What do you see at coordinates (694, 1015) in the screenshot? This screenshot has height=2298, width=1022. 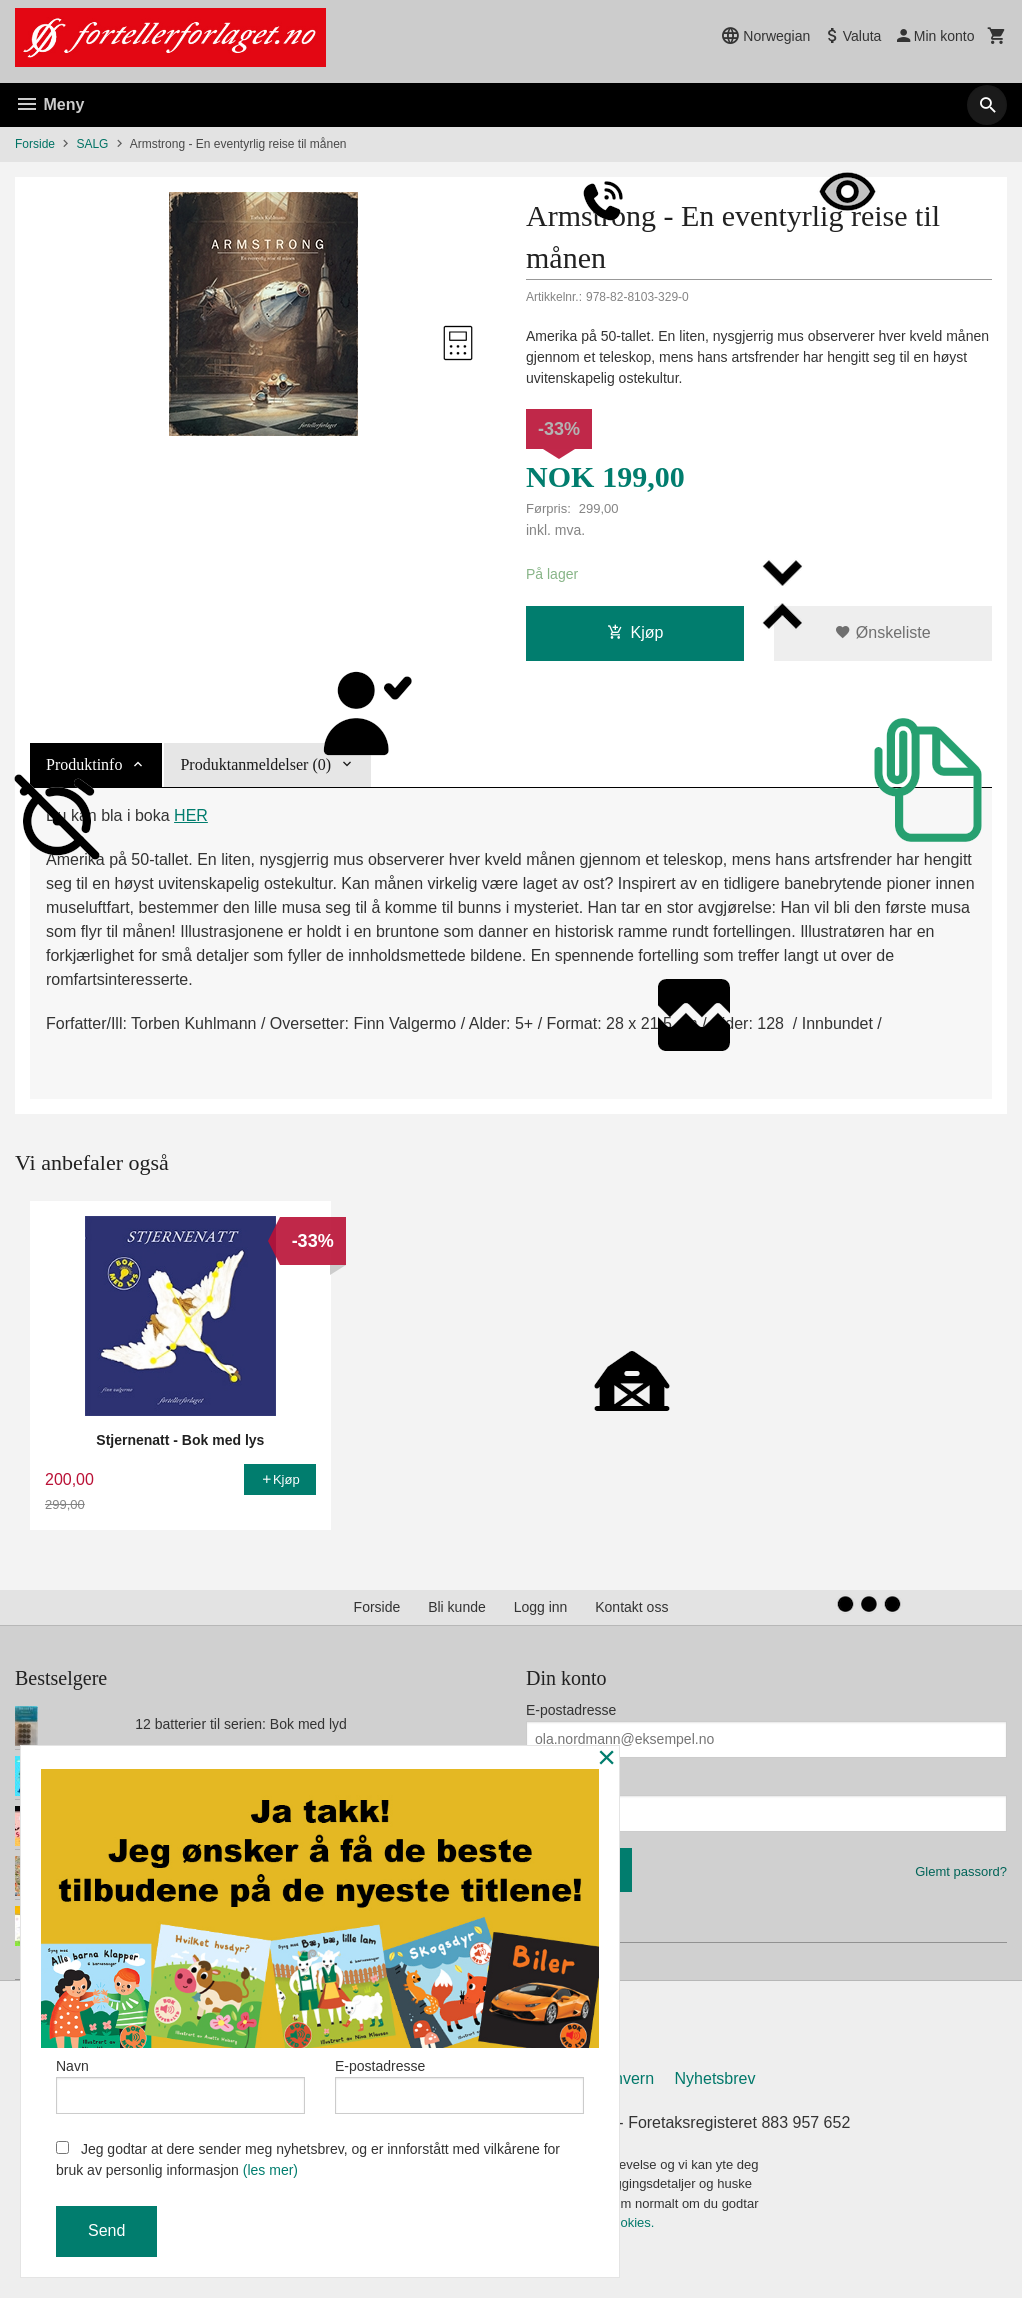 I see `indicates an image failed to load` at bounding box center [694, 1015].